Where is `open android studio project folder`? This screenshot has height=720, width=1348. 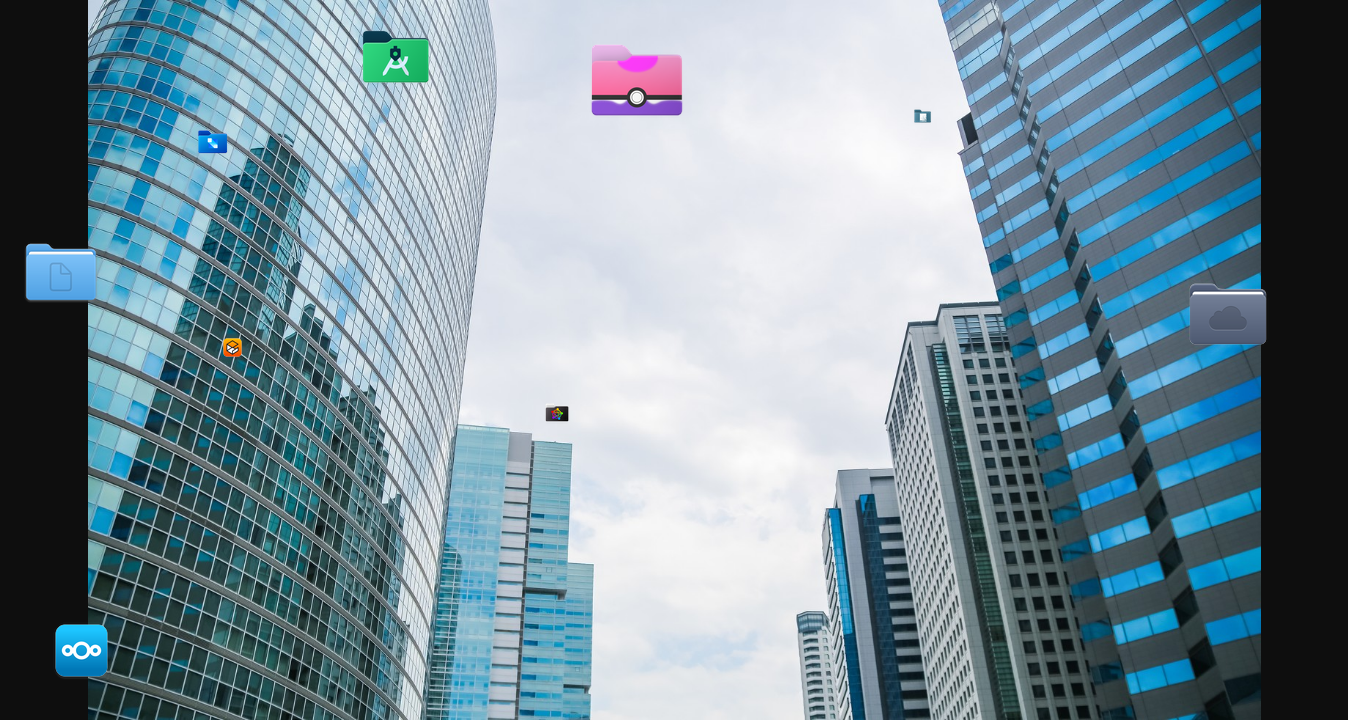
open android studio project folder is located at coordinates (395, 58).